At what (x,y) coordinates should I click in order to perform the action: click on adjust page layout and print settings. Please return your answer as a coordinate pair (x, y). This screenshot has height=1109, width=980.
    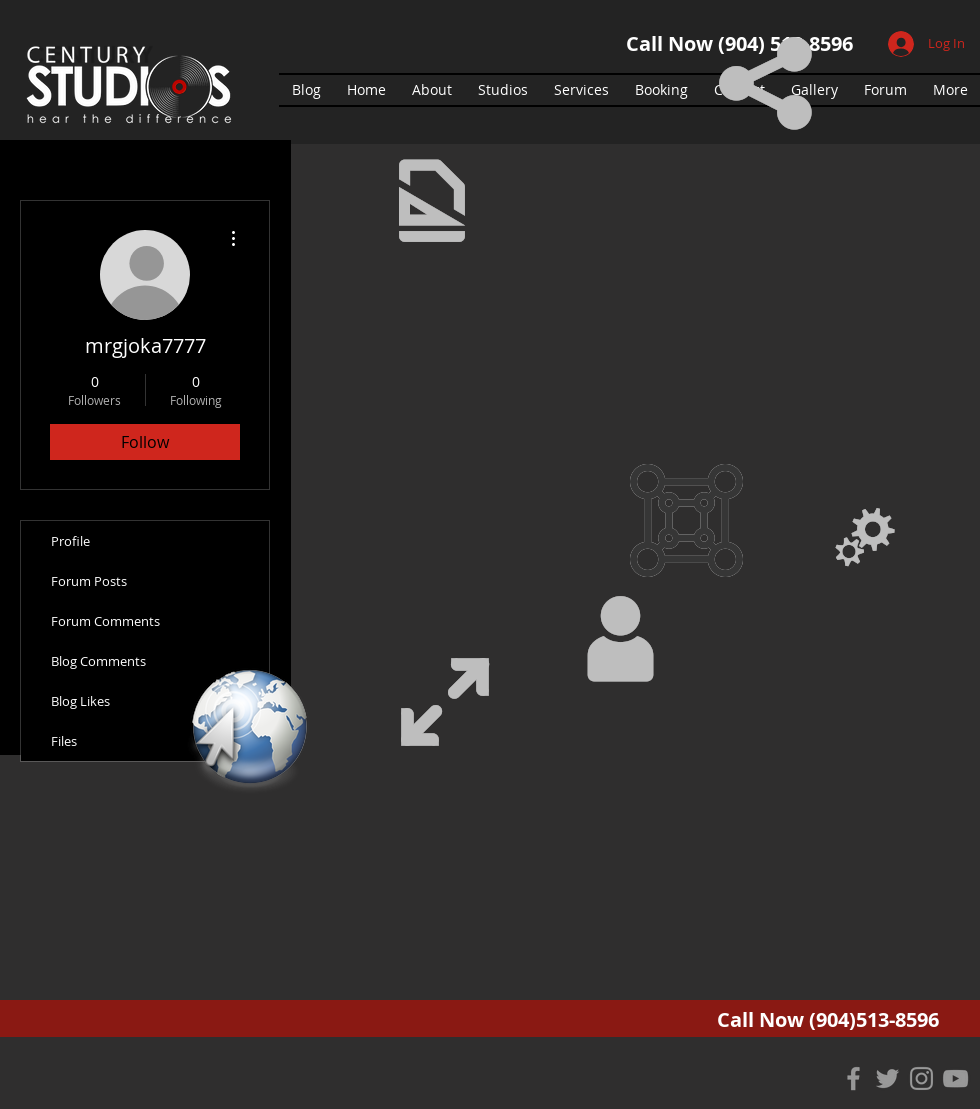
    Looking at the image, I should click on (432, 198).